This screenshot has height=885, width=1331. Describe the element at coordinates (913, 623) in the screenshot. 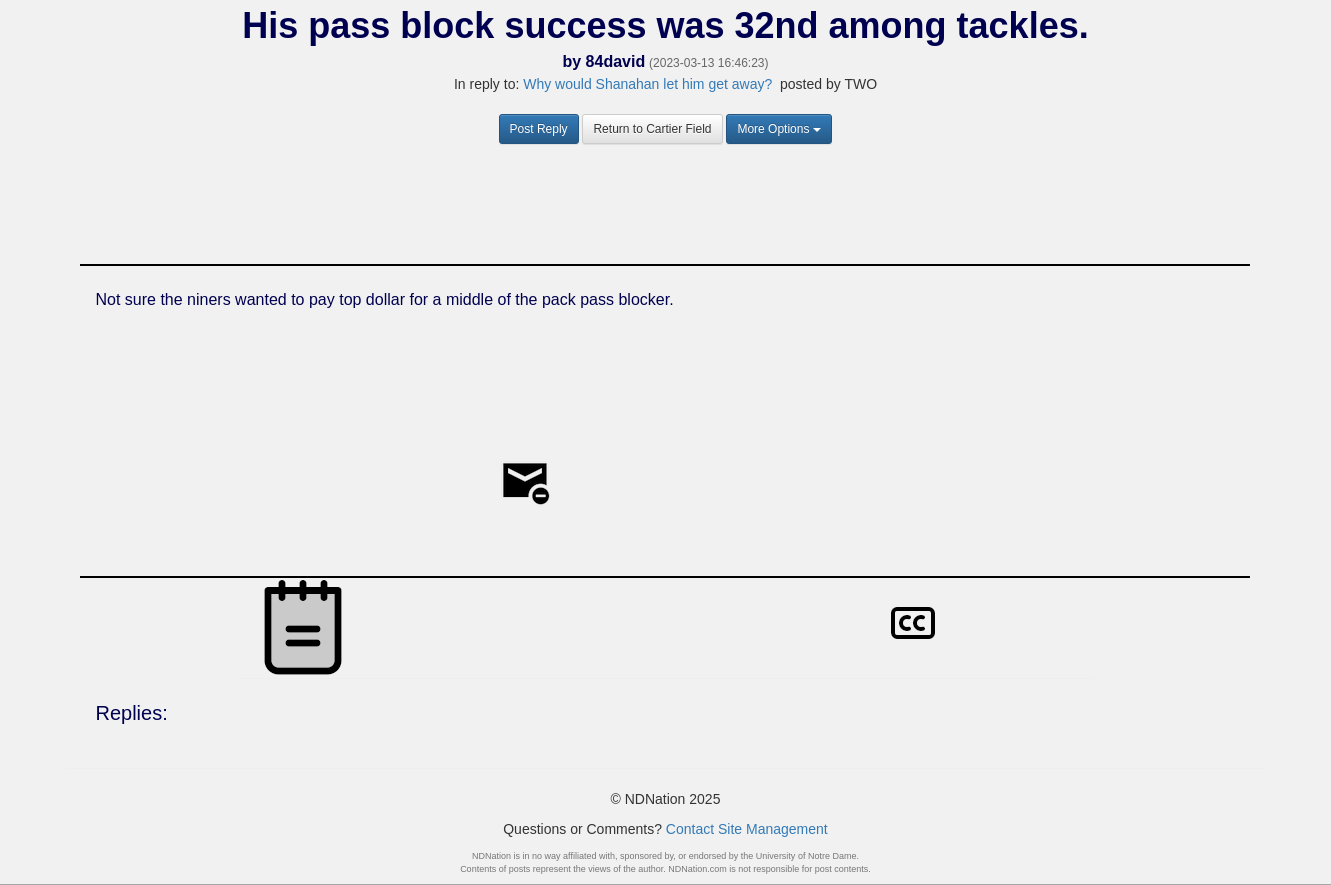

I see `enable closed captions for video content` at that location.